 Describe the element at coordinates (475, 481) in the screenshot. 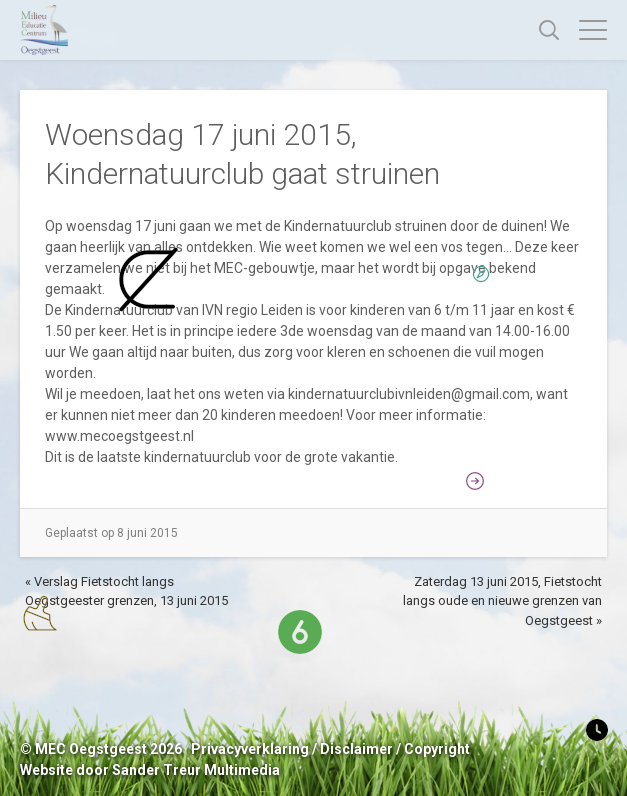

I see `proceed to the next step` at that location.